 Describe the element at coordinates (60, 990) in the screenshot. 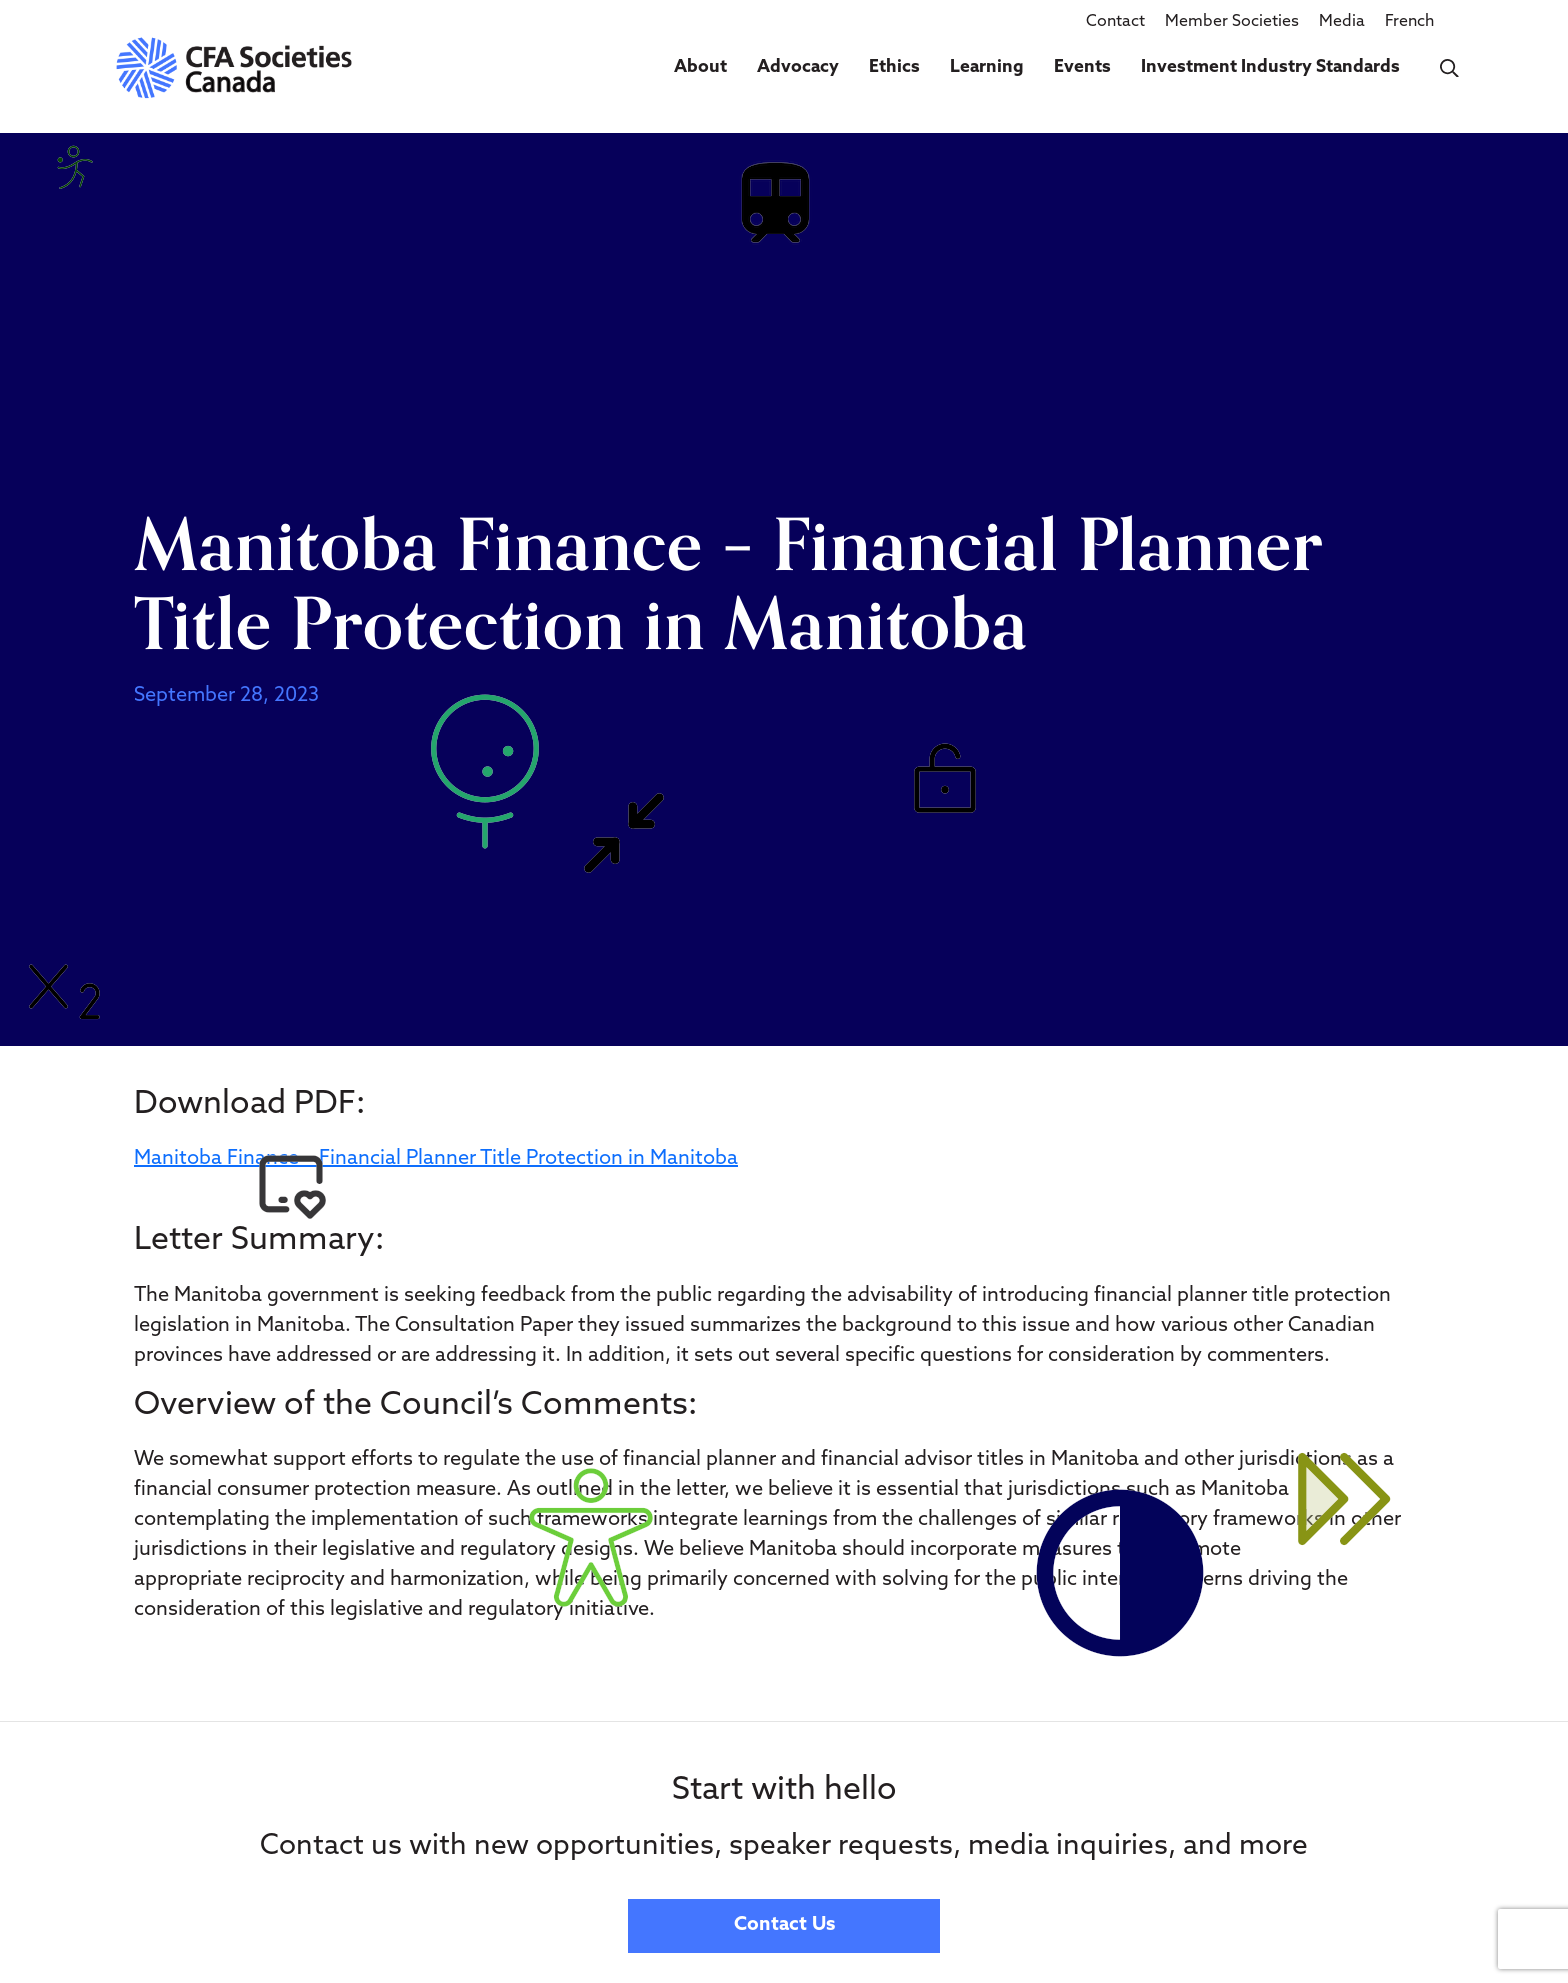

I see `format text as subscript` at that location.